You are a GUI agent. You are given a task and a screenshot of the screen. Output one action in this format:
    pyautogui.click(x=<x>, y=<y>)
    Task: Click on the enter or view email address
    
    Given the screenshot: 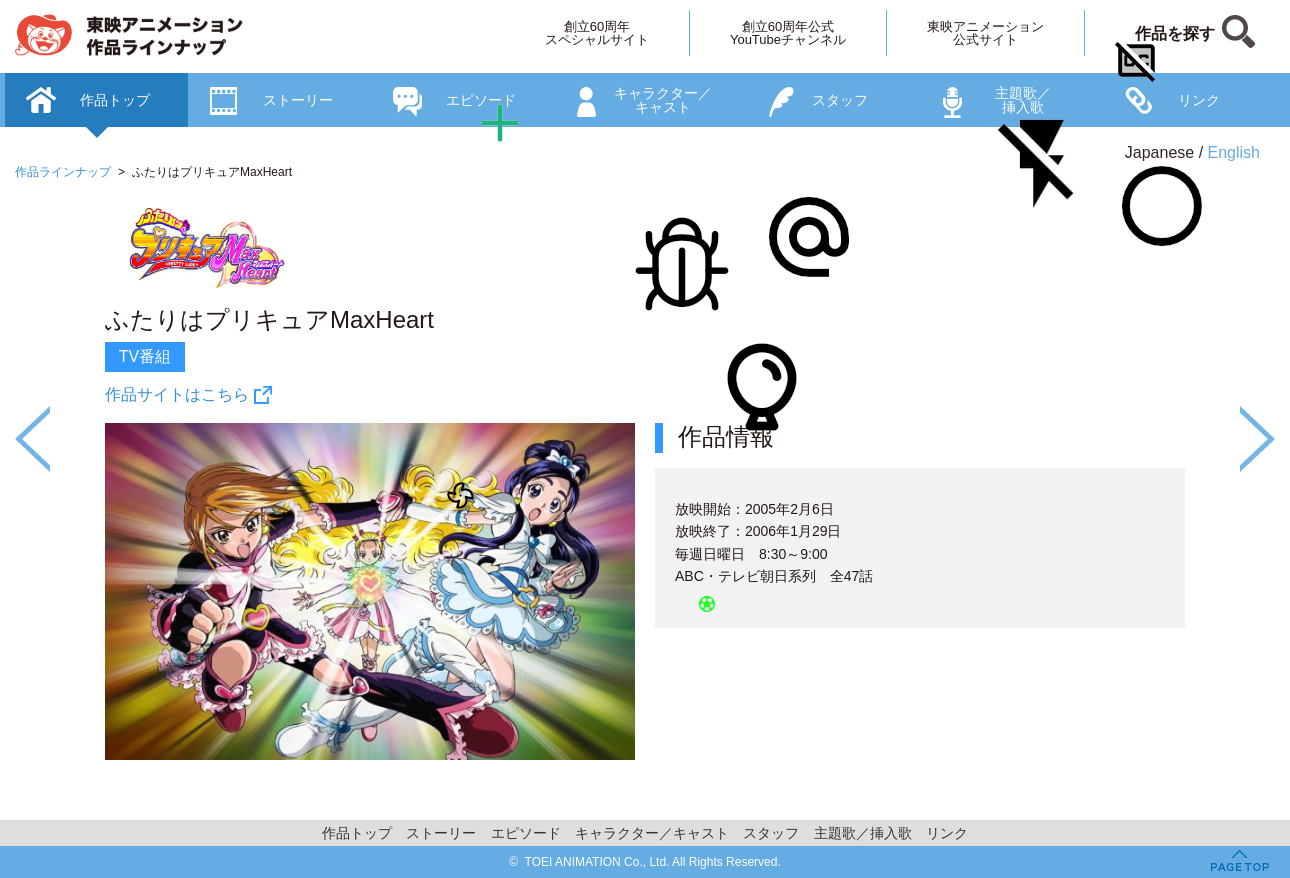 What is the action you would take?
    pyautogui.click(x=809, y=237)
    